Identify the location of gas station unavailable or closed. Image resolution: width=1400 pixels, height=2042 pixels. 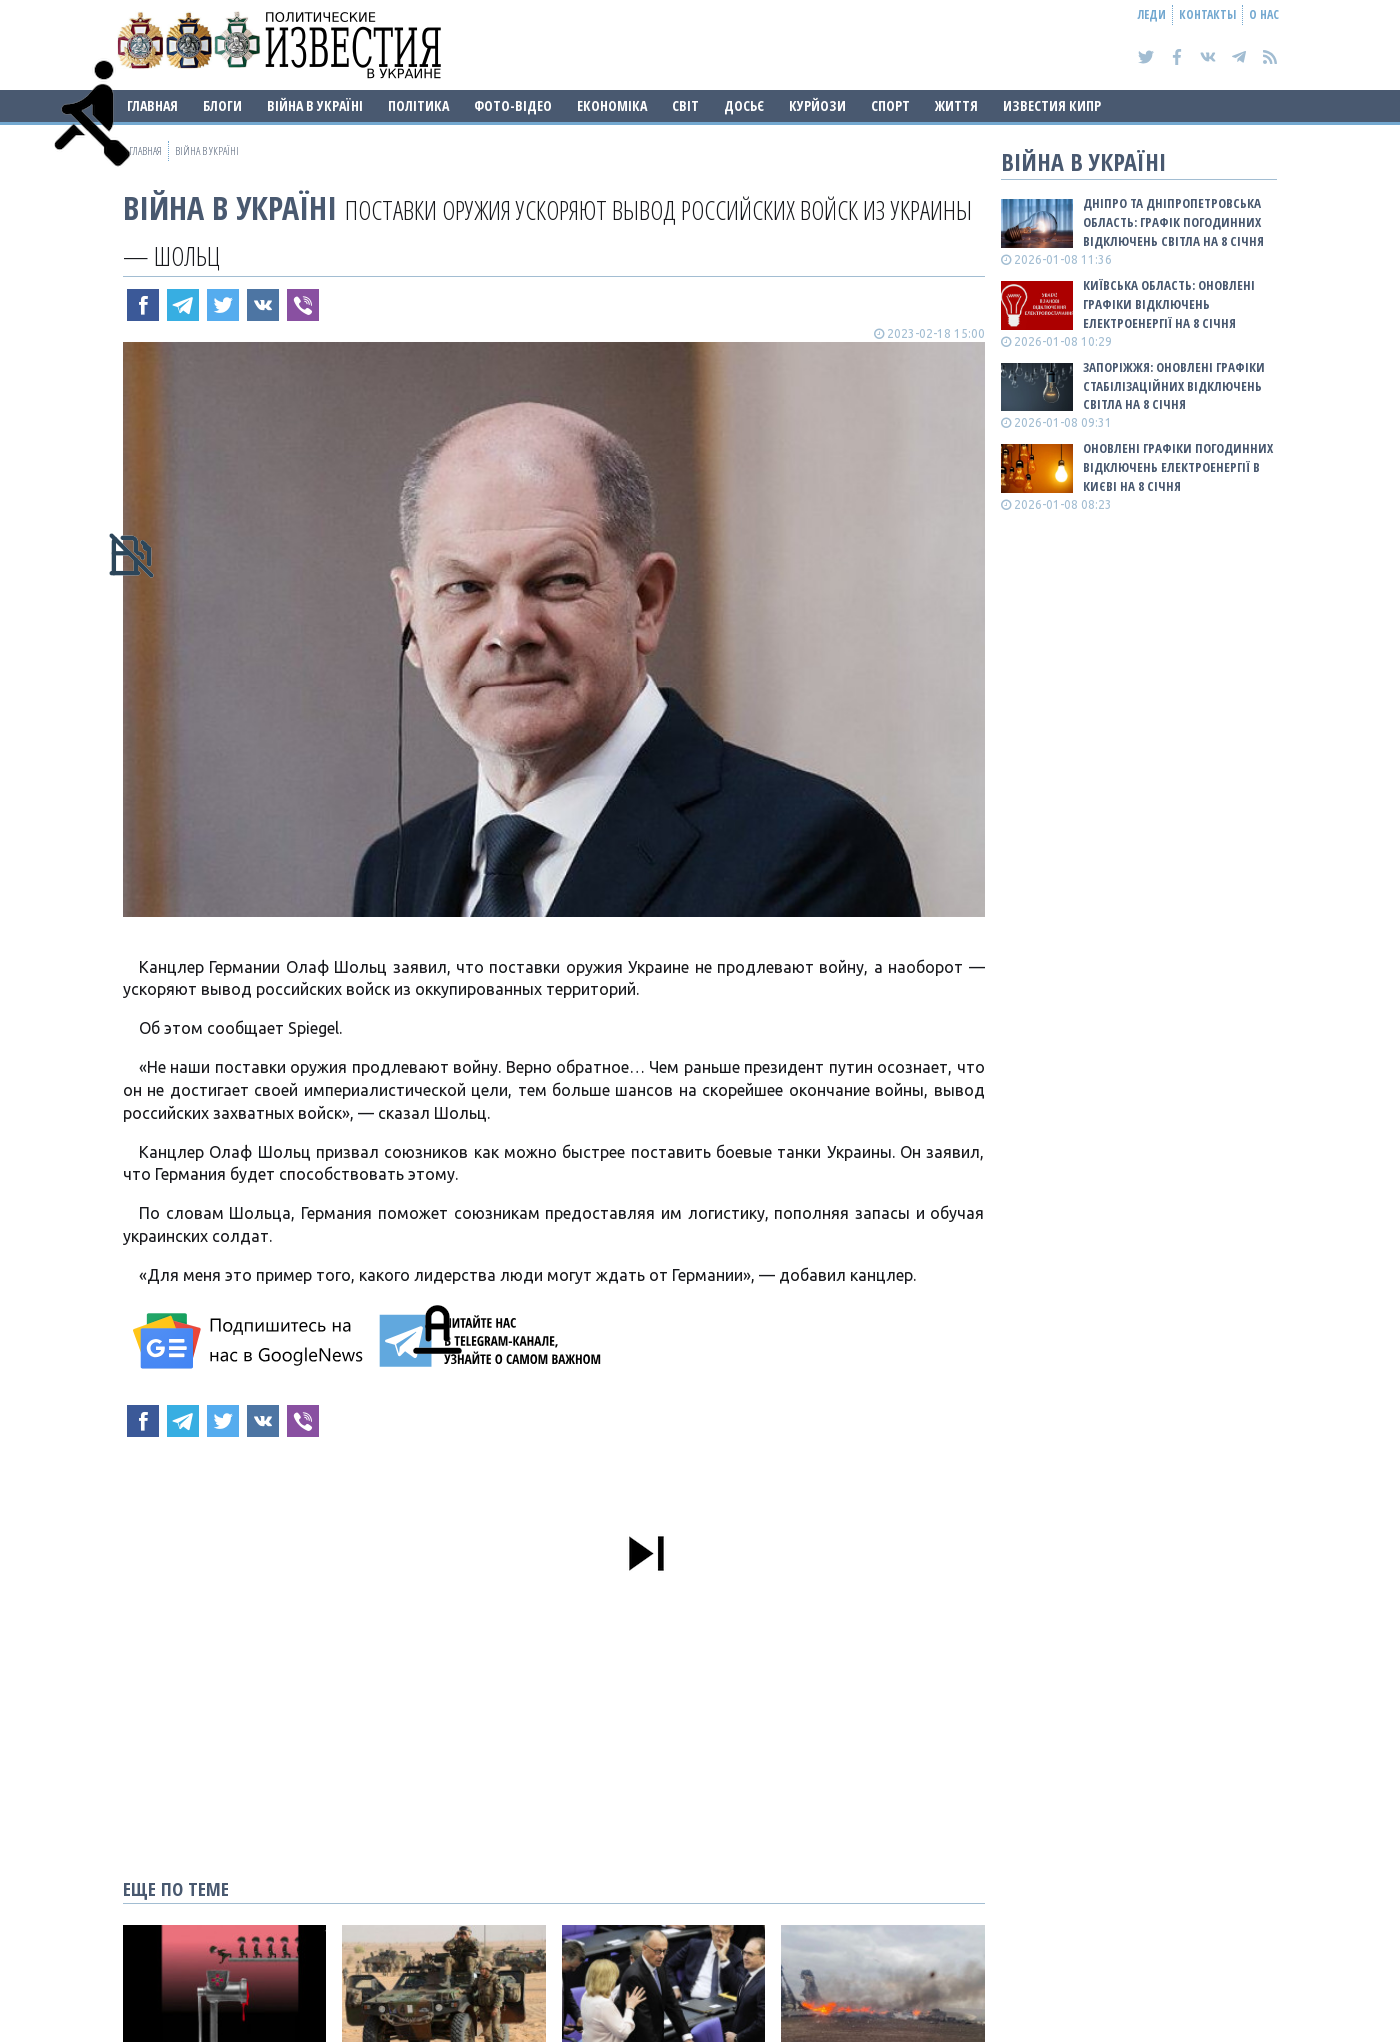
(131, 555).